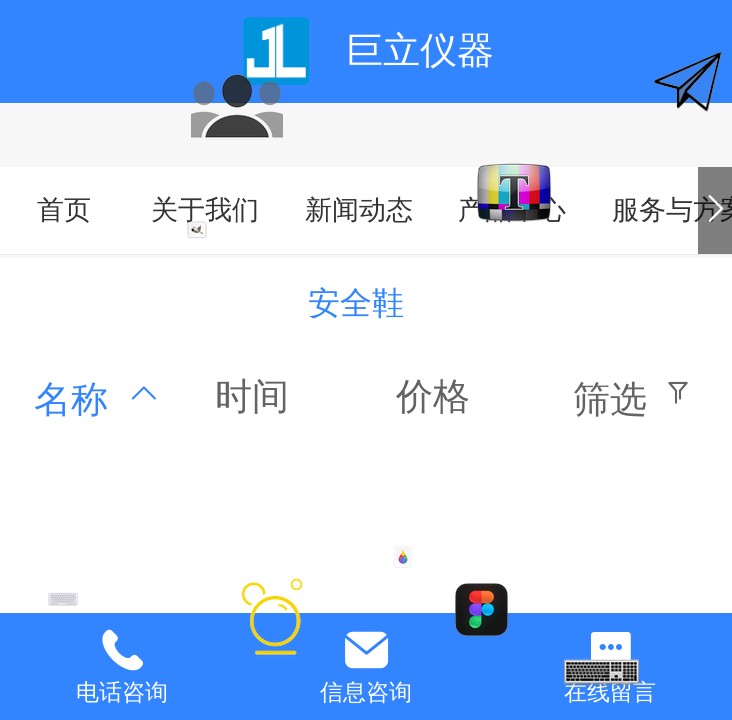  Describe the element at coordinates (601, 671) in the screenshot. I see `connect or manage a wireless keyboard` at that location.